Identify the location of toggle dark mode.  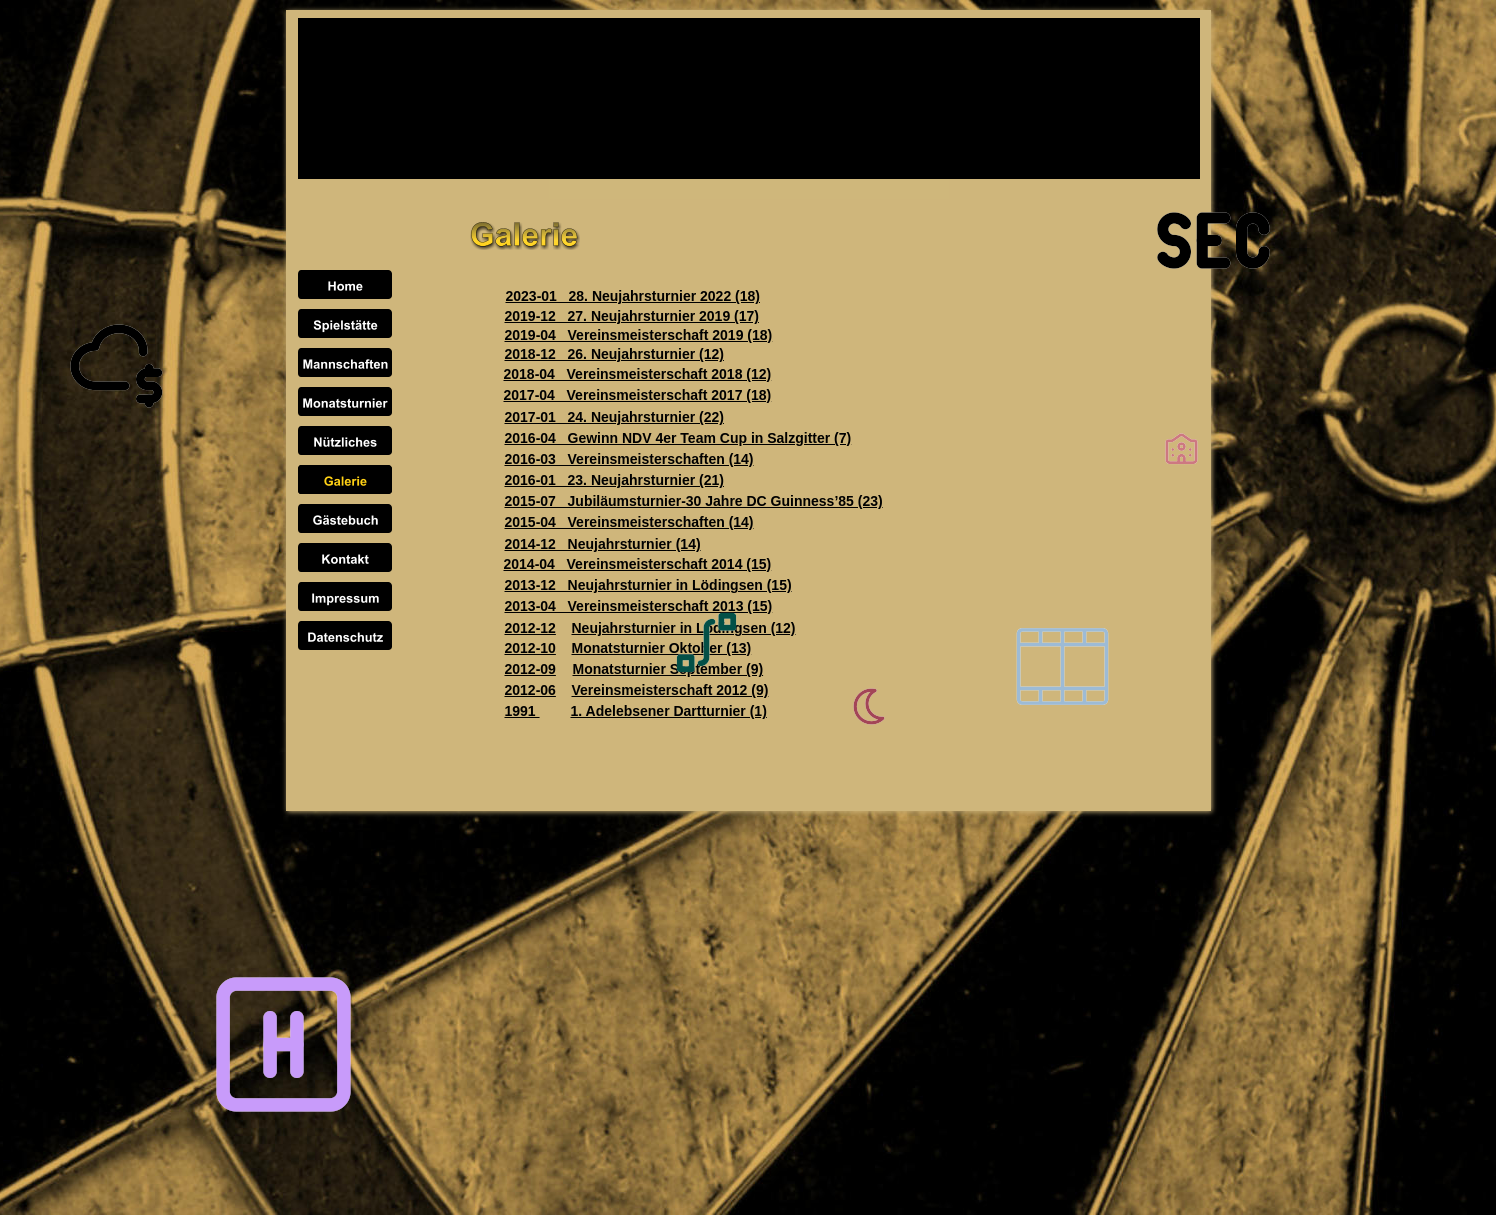
(871, 706).